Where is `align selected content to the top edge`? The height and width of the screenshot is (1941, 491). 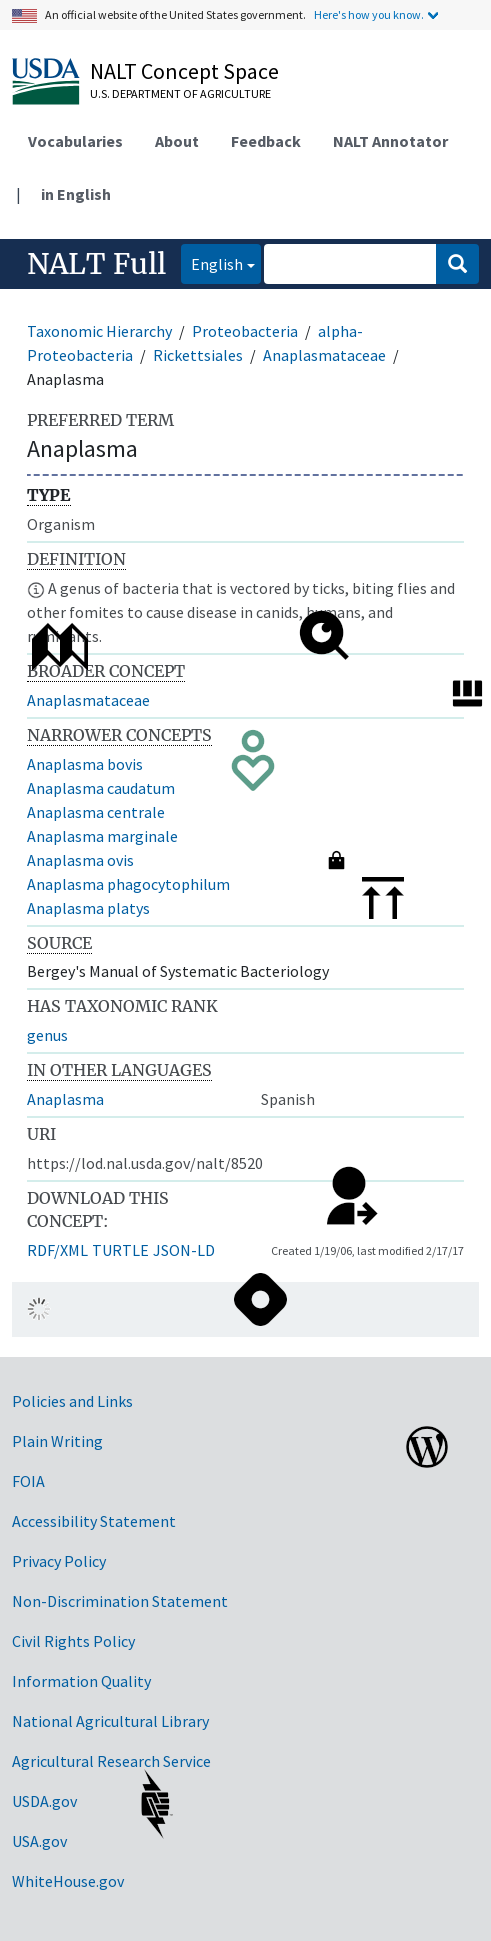 align selected content to the top edge is located at coordinates (383, 898).